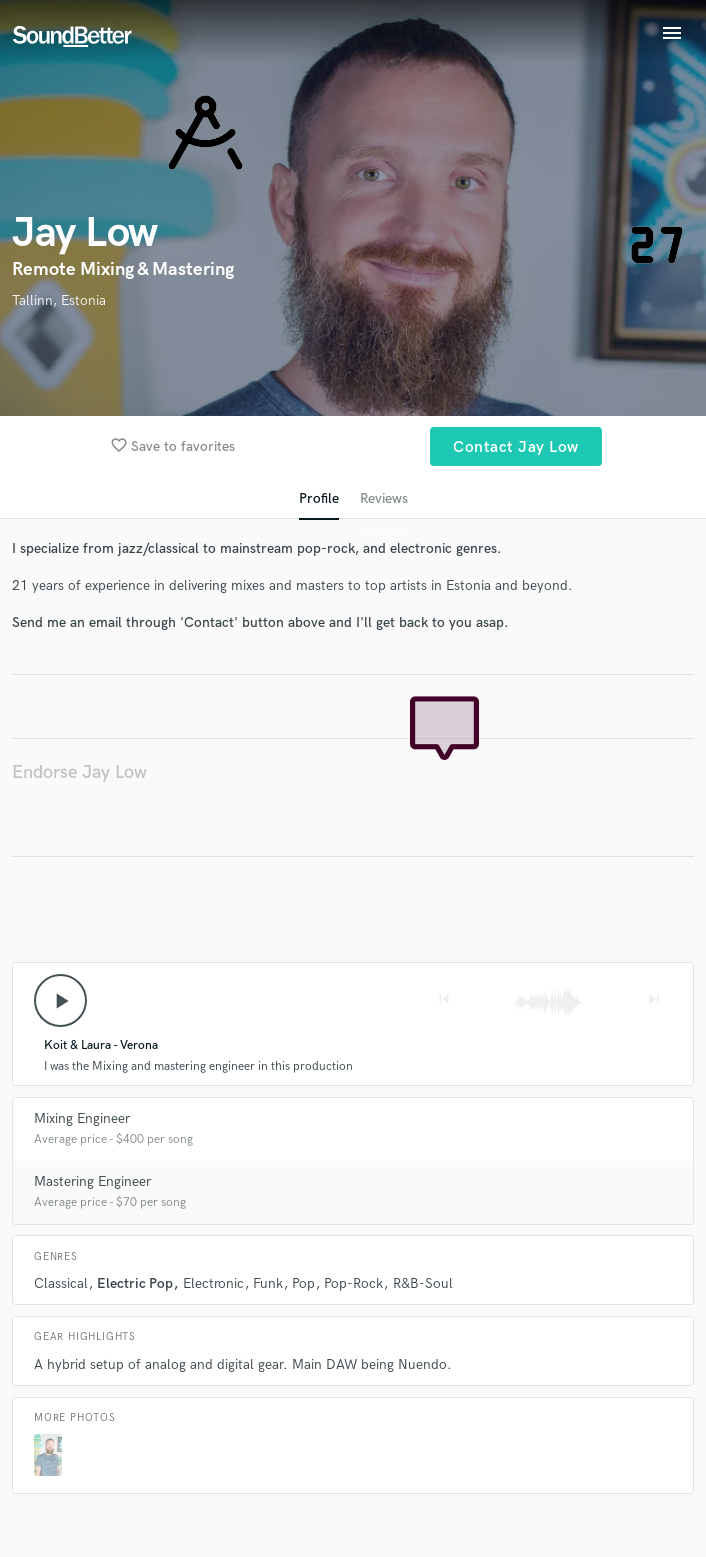 The height and width of the screenshot is (1557, 706). What do you see at coordinates (444, 725) in the screenshot?
I see `open chat or messaging` at bounding box center [444, 725].